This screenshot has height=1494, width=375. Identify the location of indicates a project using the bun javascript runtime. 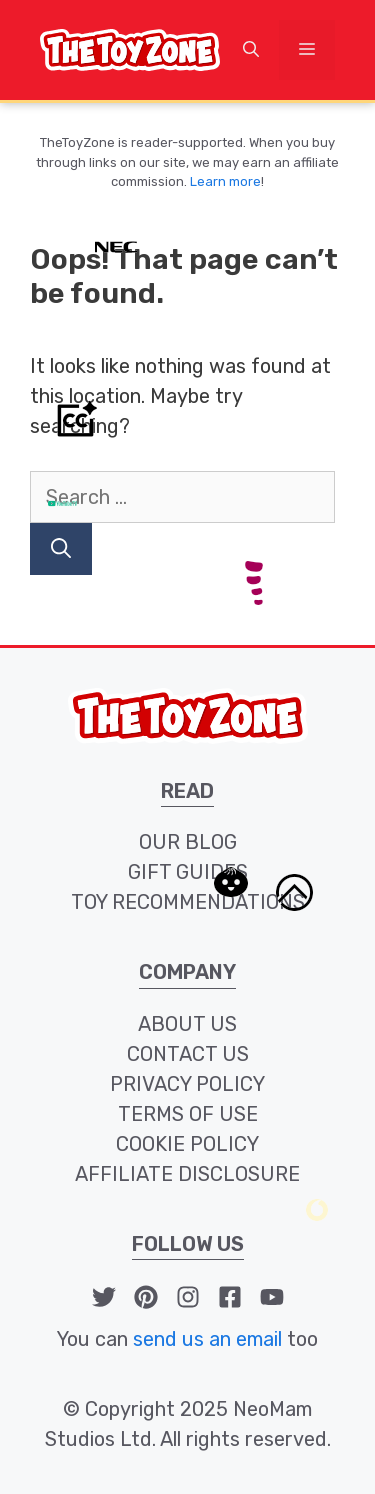
(231, 882).